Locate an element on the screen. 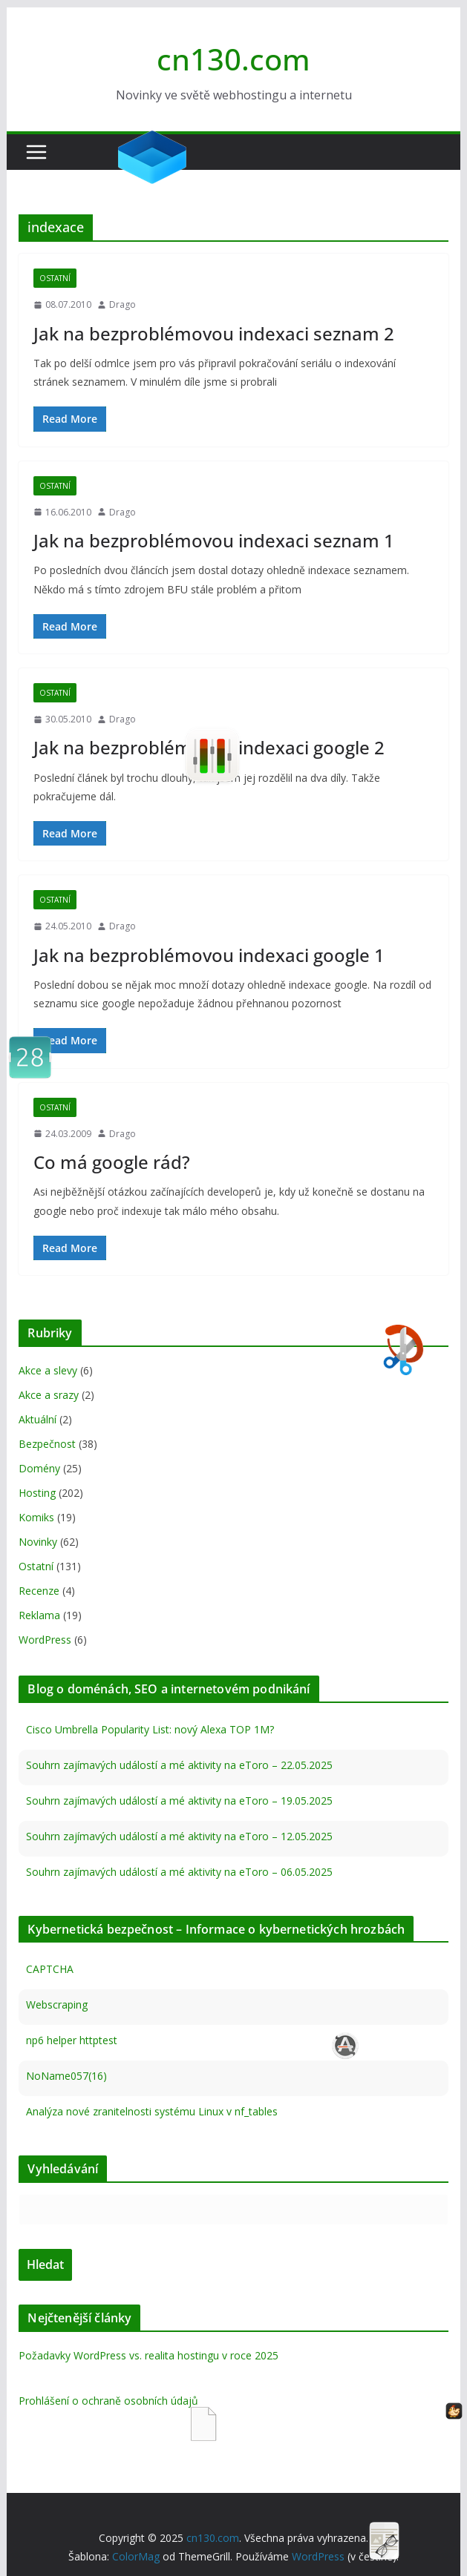 The height and width of the screenshot is (2576, 467). open mudita24 audio mixer application is located at coordinates (212, 755).